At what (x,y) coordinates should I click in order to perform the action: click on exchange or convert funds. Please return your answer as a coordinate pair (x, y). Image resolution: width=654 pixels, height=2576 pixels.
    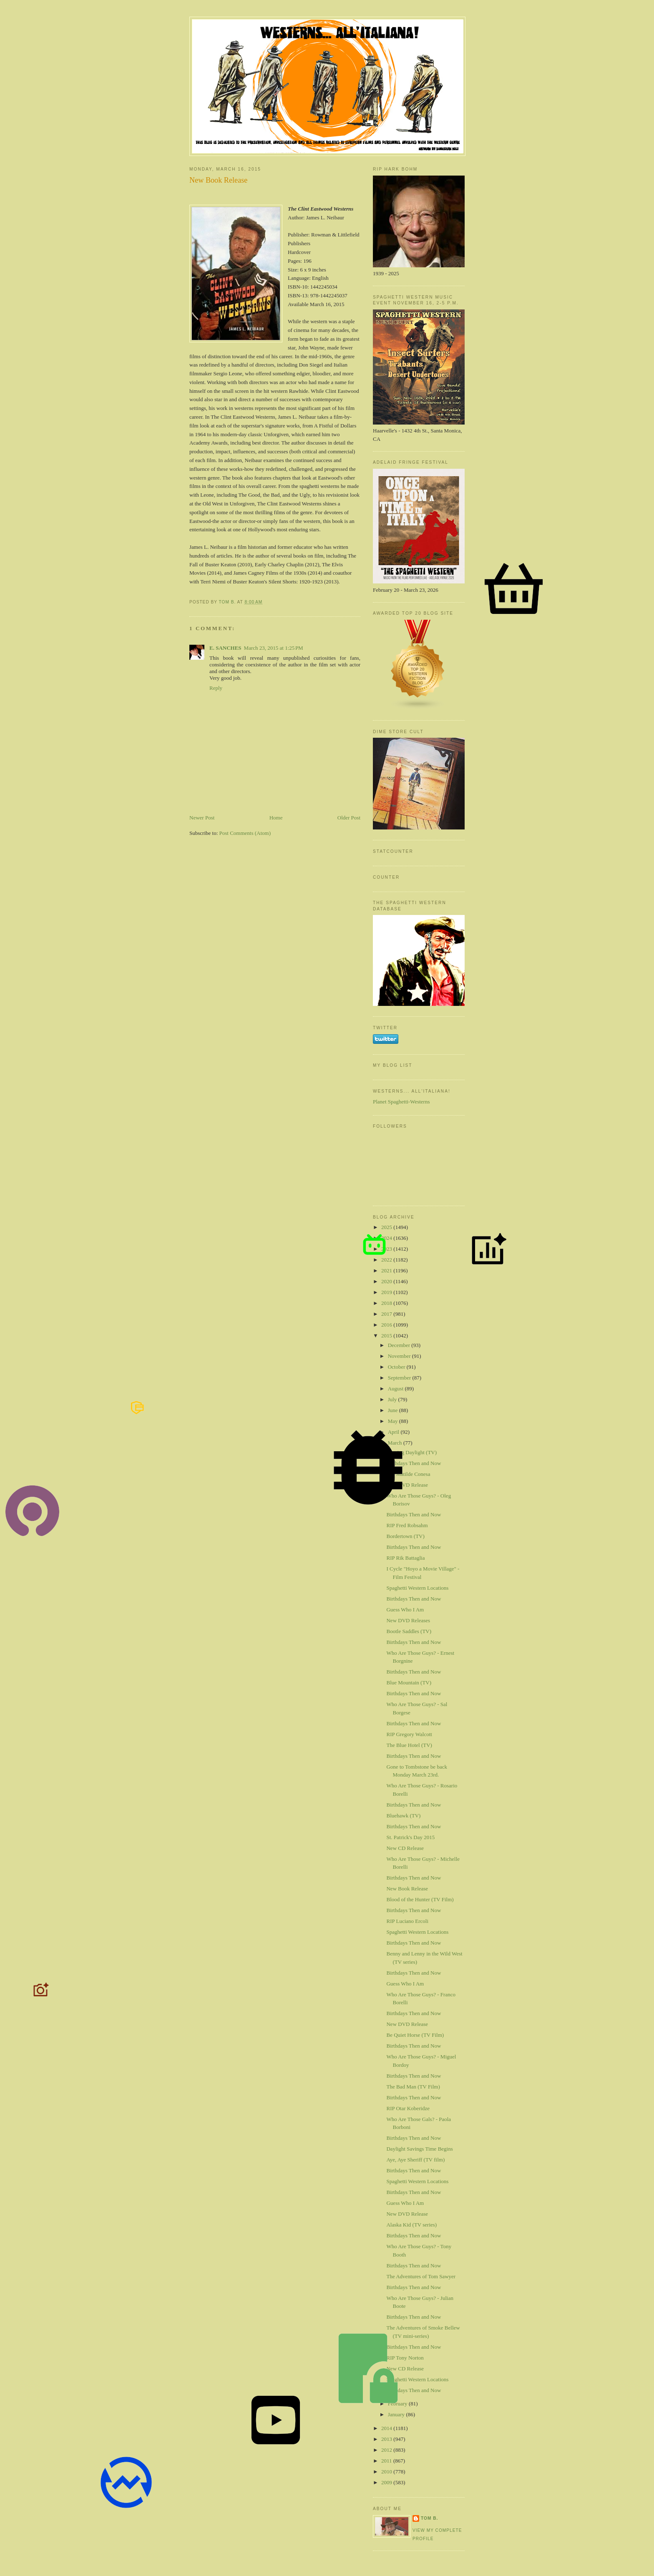
    Looking at the image, I should click on (126, 2482).